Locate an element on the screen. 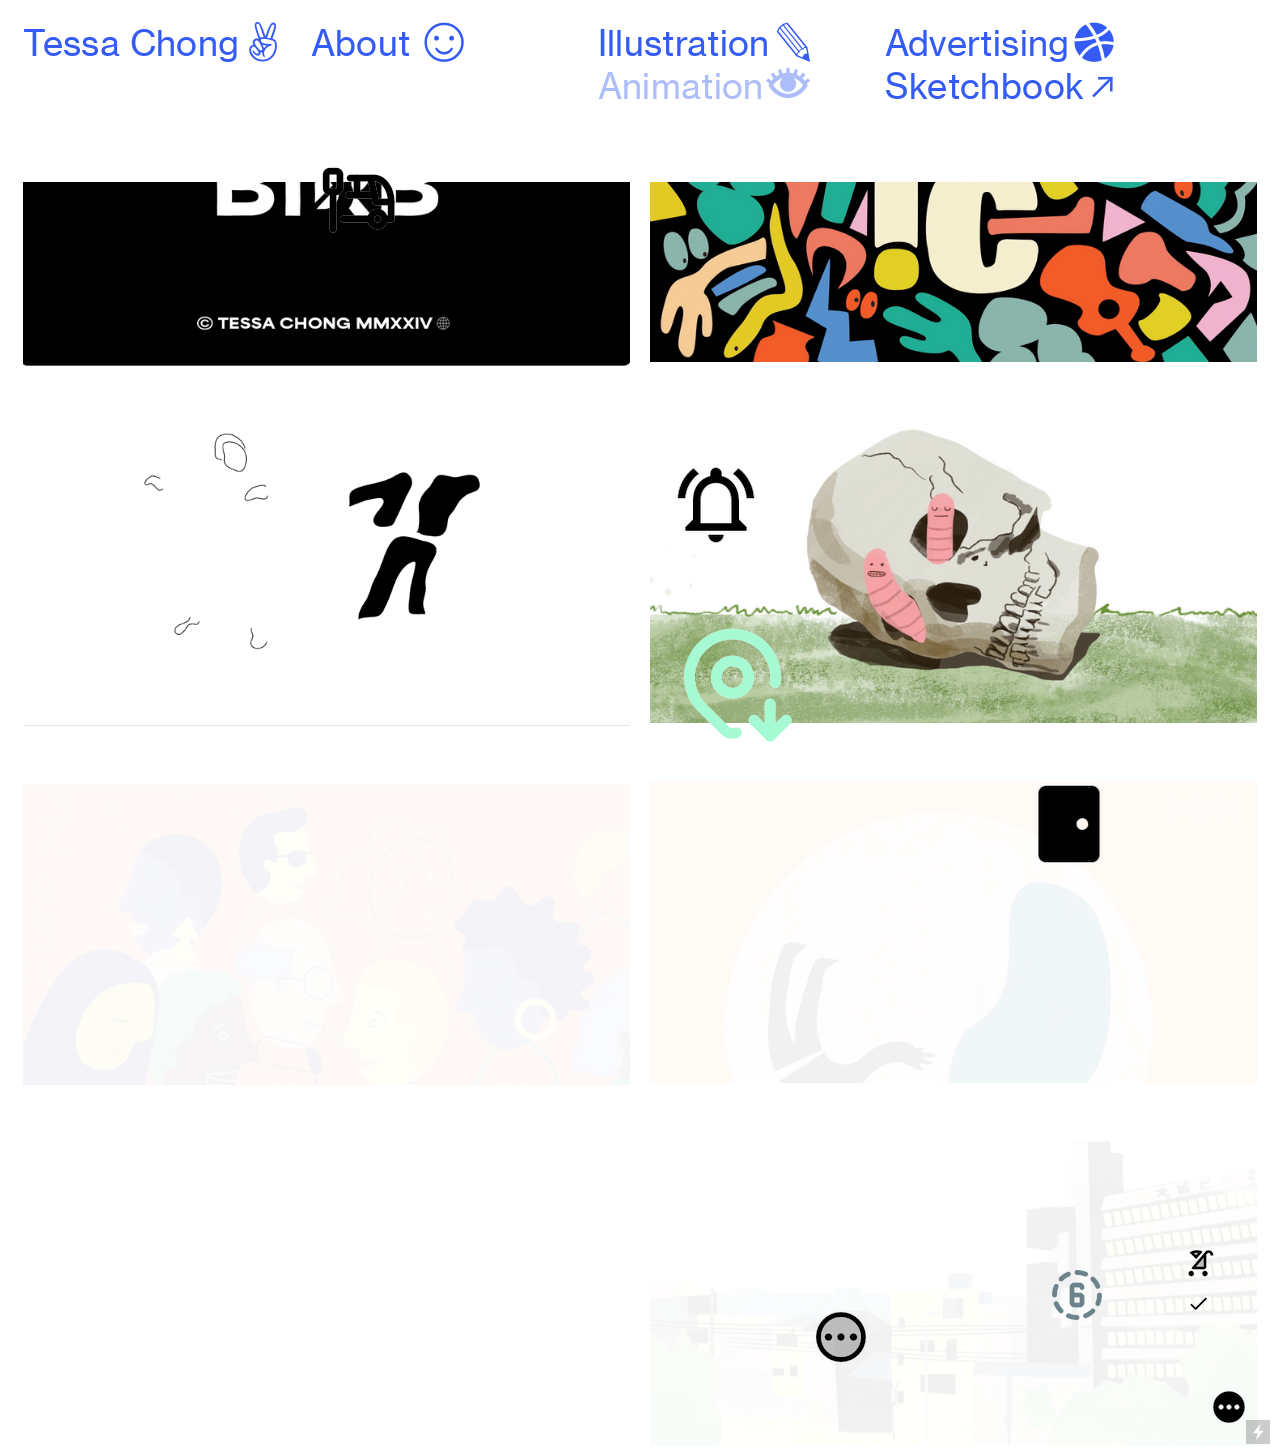 The width and height of the screenshot is (1280, 1454). find nearby bus stops is located at coordinates (357, 202).